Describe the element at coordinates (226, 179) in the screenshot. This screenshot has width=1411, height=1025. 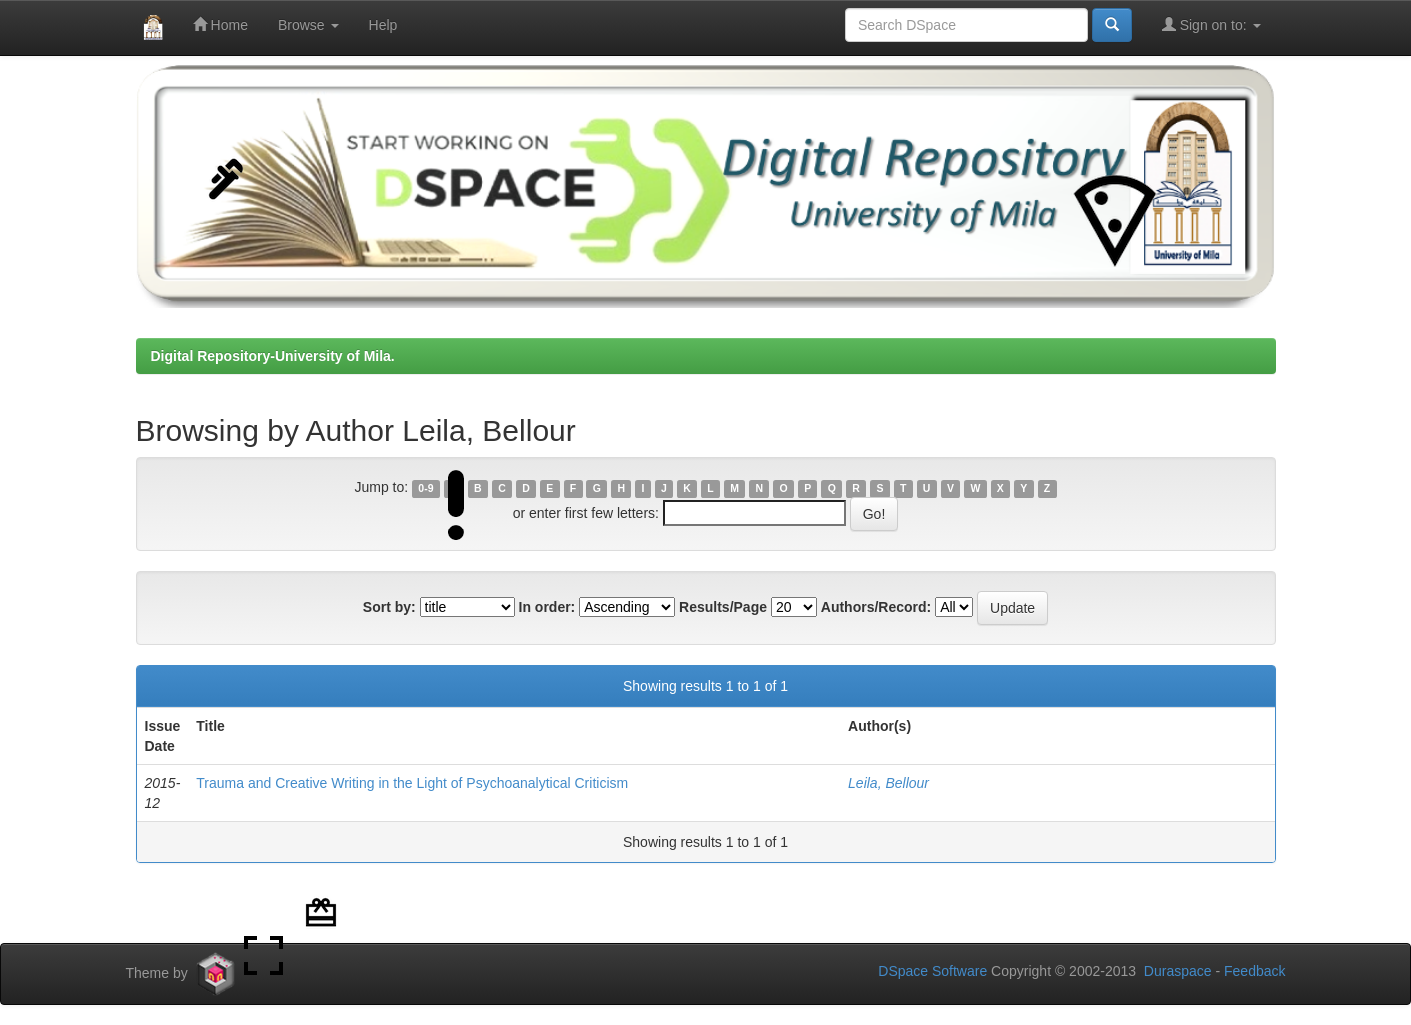
I see `access plumbing services` at that location.